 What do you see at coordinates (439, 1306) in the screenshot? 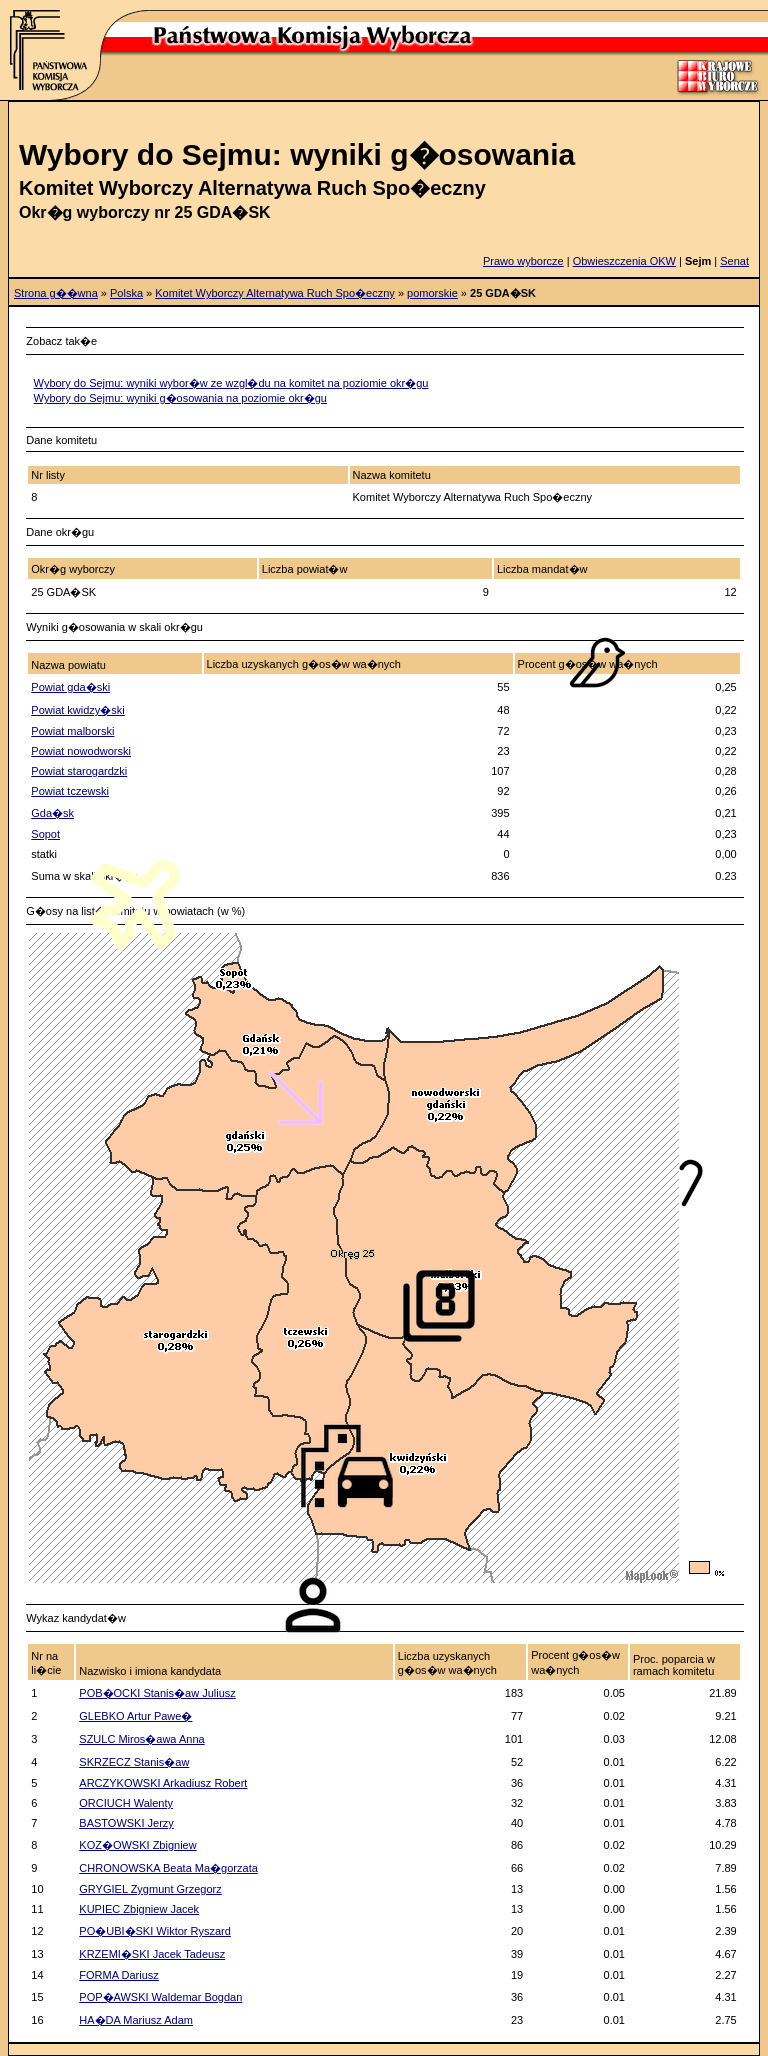
I see `view layer 8 or item 8 in a stack` at bounding box center [439, 1306].